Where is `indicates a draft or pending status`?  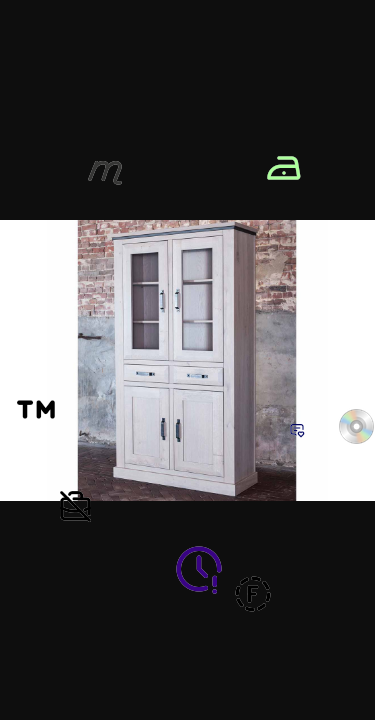
indicates a draft or pending status is located at coordinates (253, 594).